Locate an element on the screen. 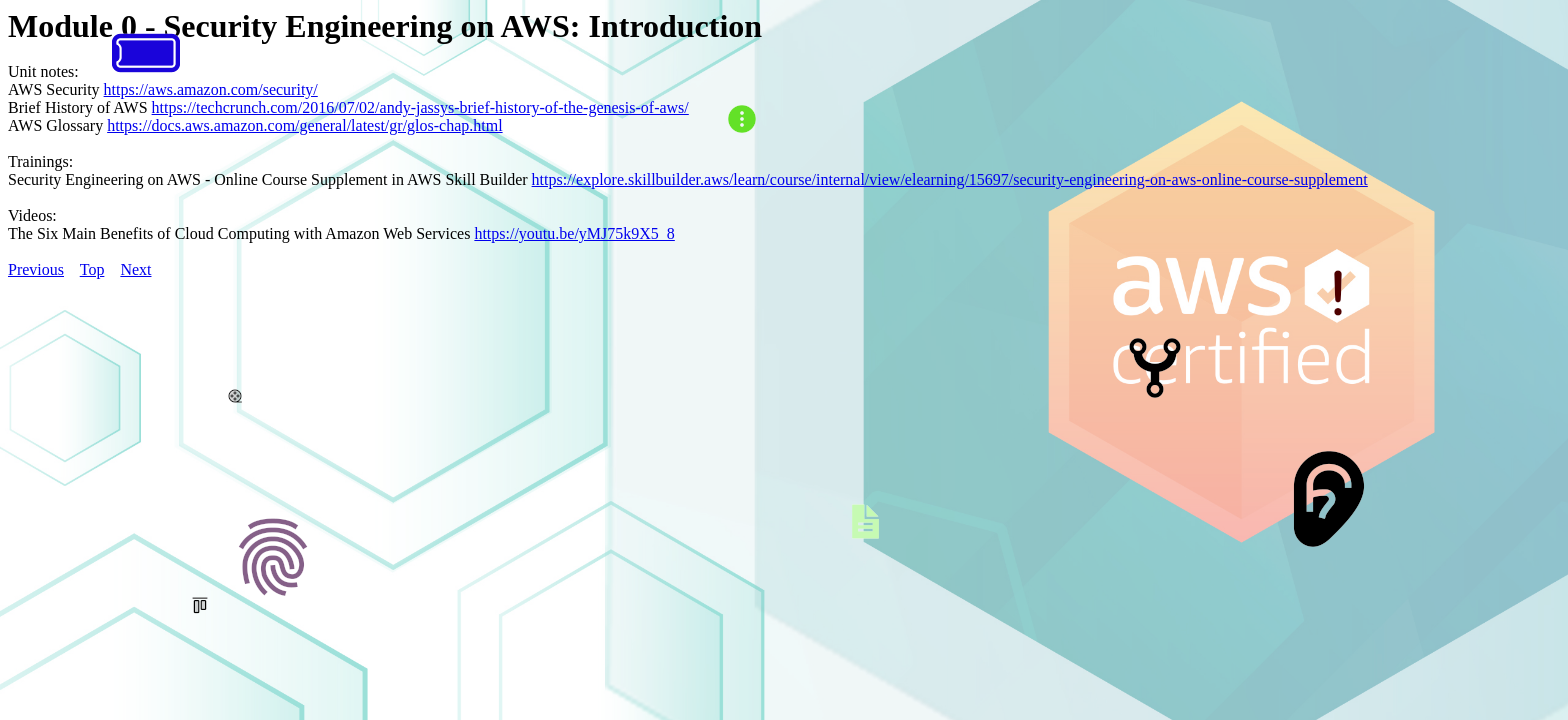 The image size is (1568, 720). rotate device to landscape mode is located at coordinates (146, 53).